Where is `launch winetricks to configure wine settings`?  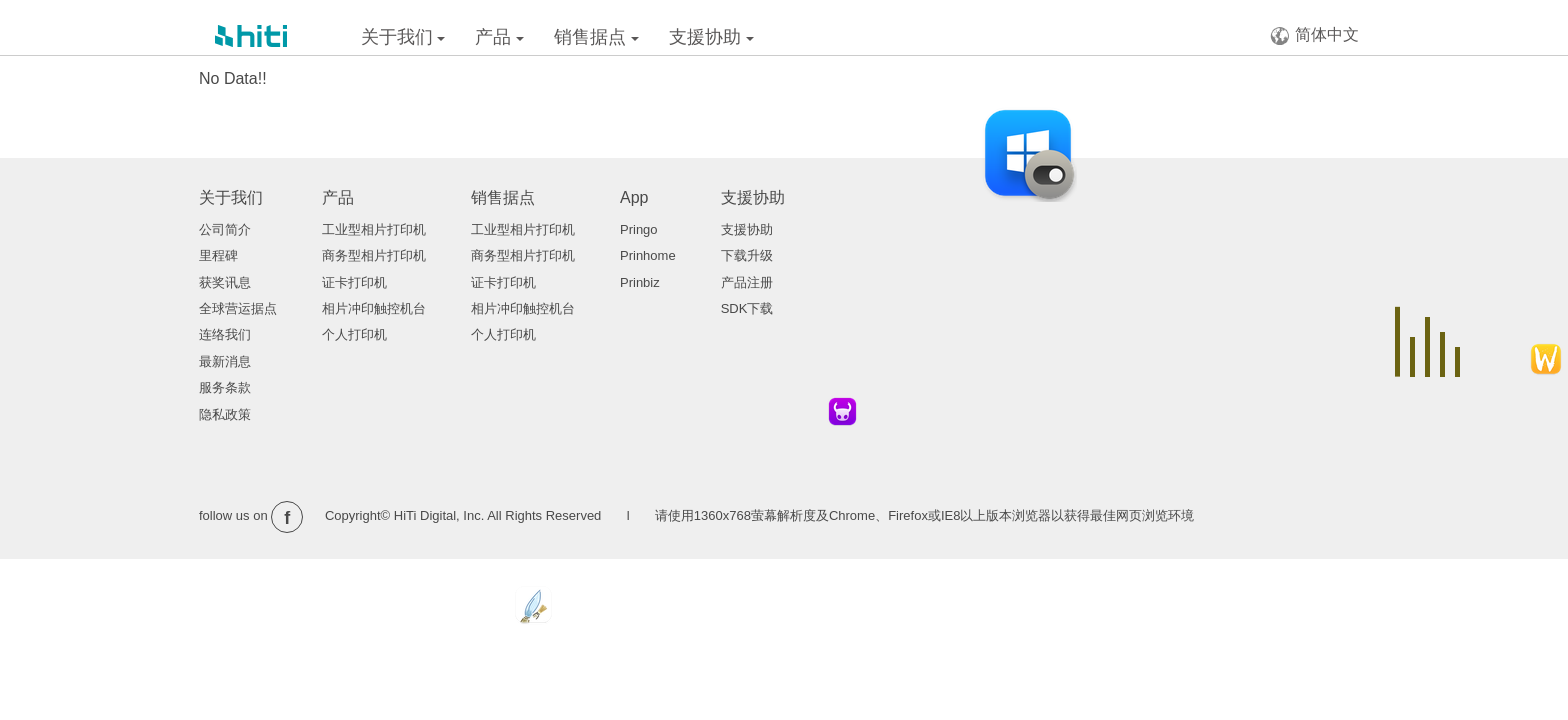
launch winetricks to configure wine settings is located at coordinates (1028, 153).